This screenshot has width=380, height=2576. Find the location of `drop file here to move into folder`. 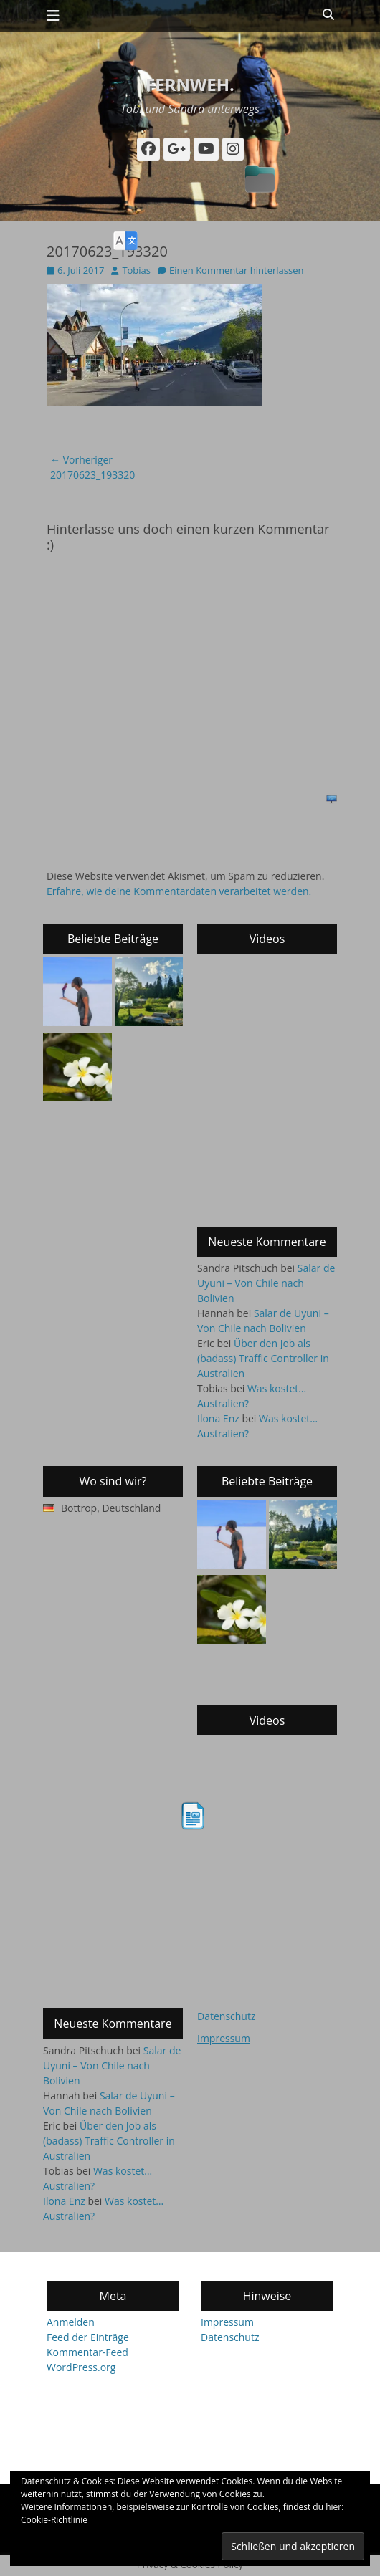

drop file here to move into folder is located at coordinates (260, 178).